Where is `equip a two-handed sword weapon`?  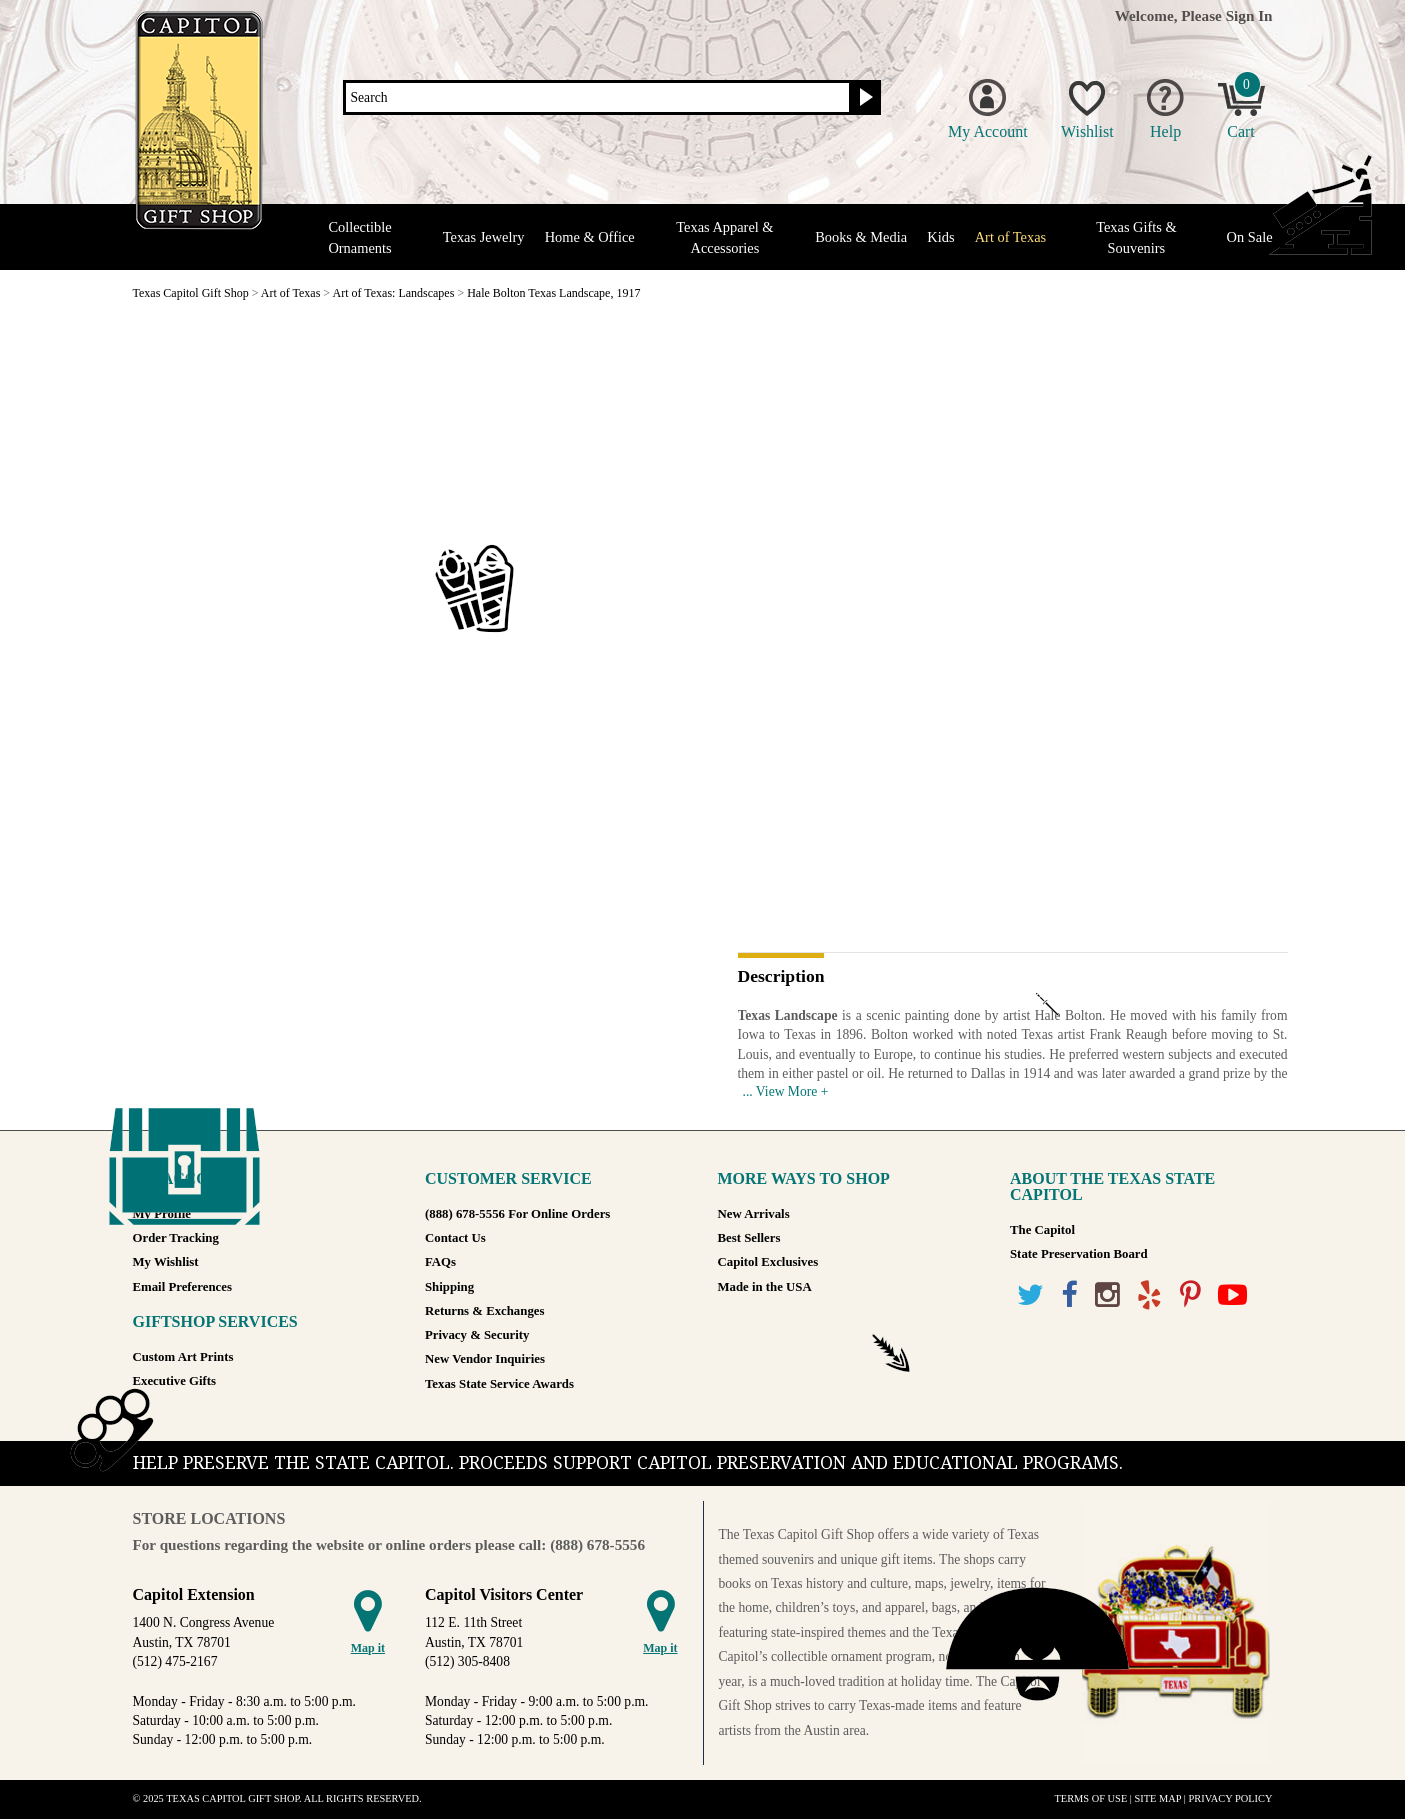 equip a two-handed sword weapon is located at coordinates (1047, 1004).